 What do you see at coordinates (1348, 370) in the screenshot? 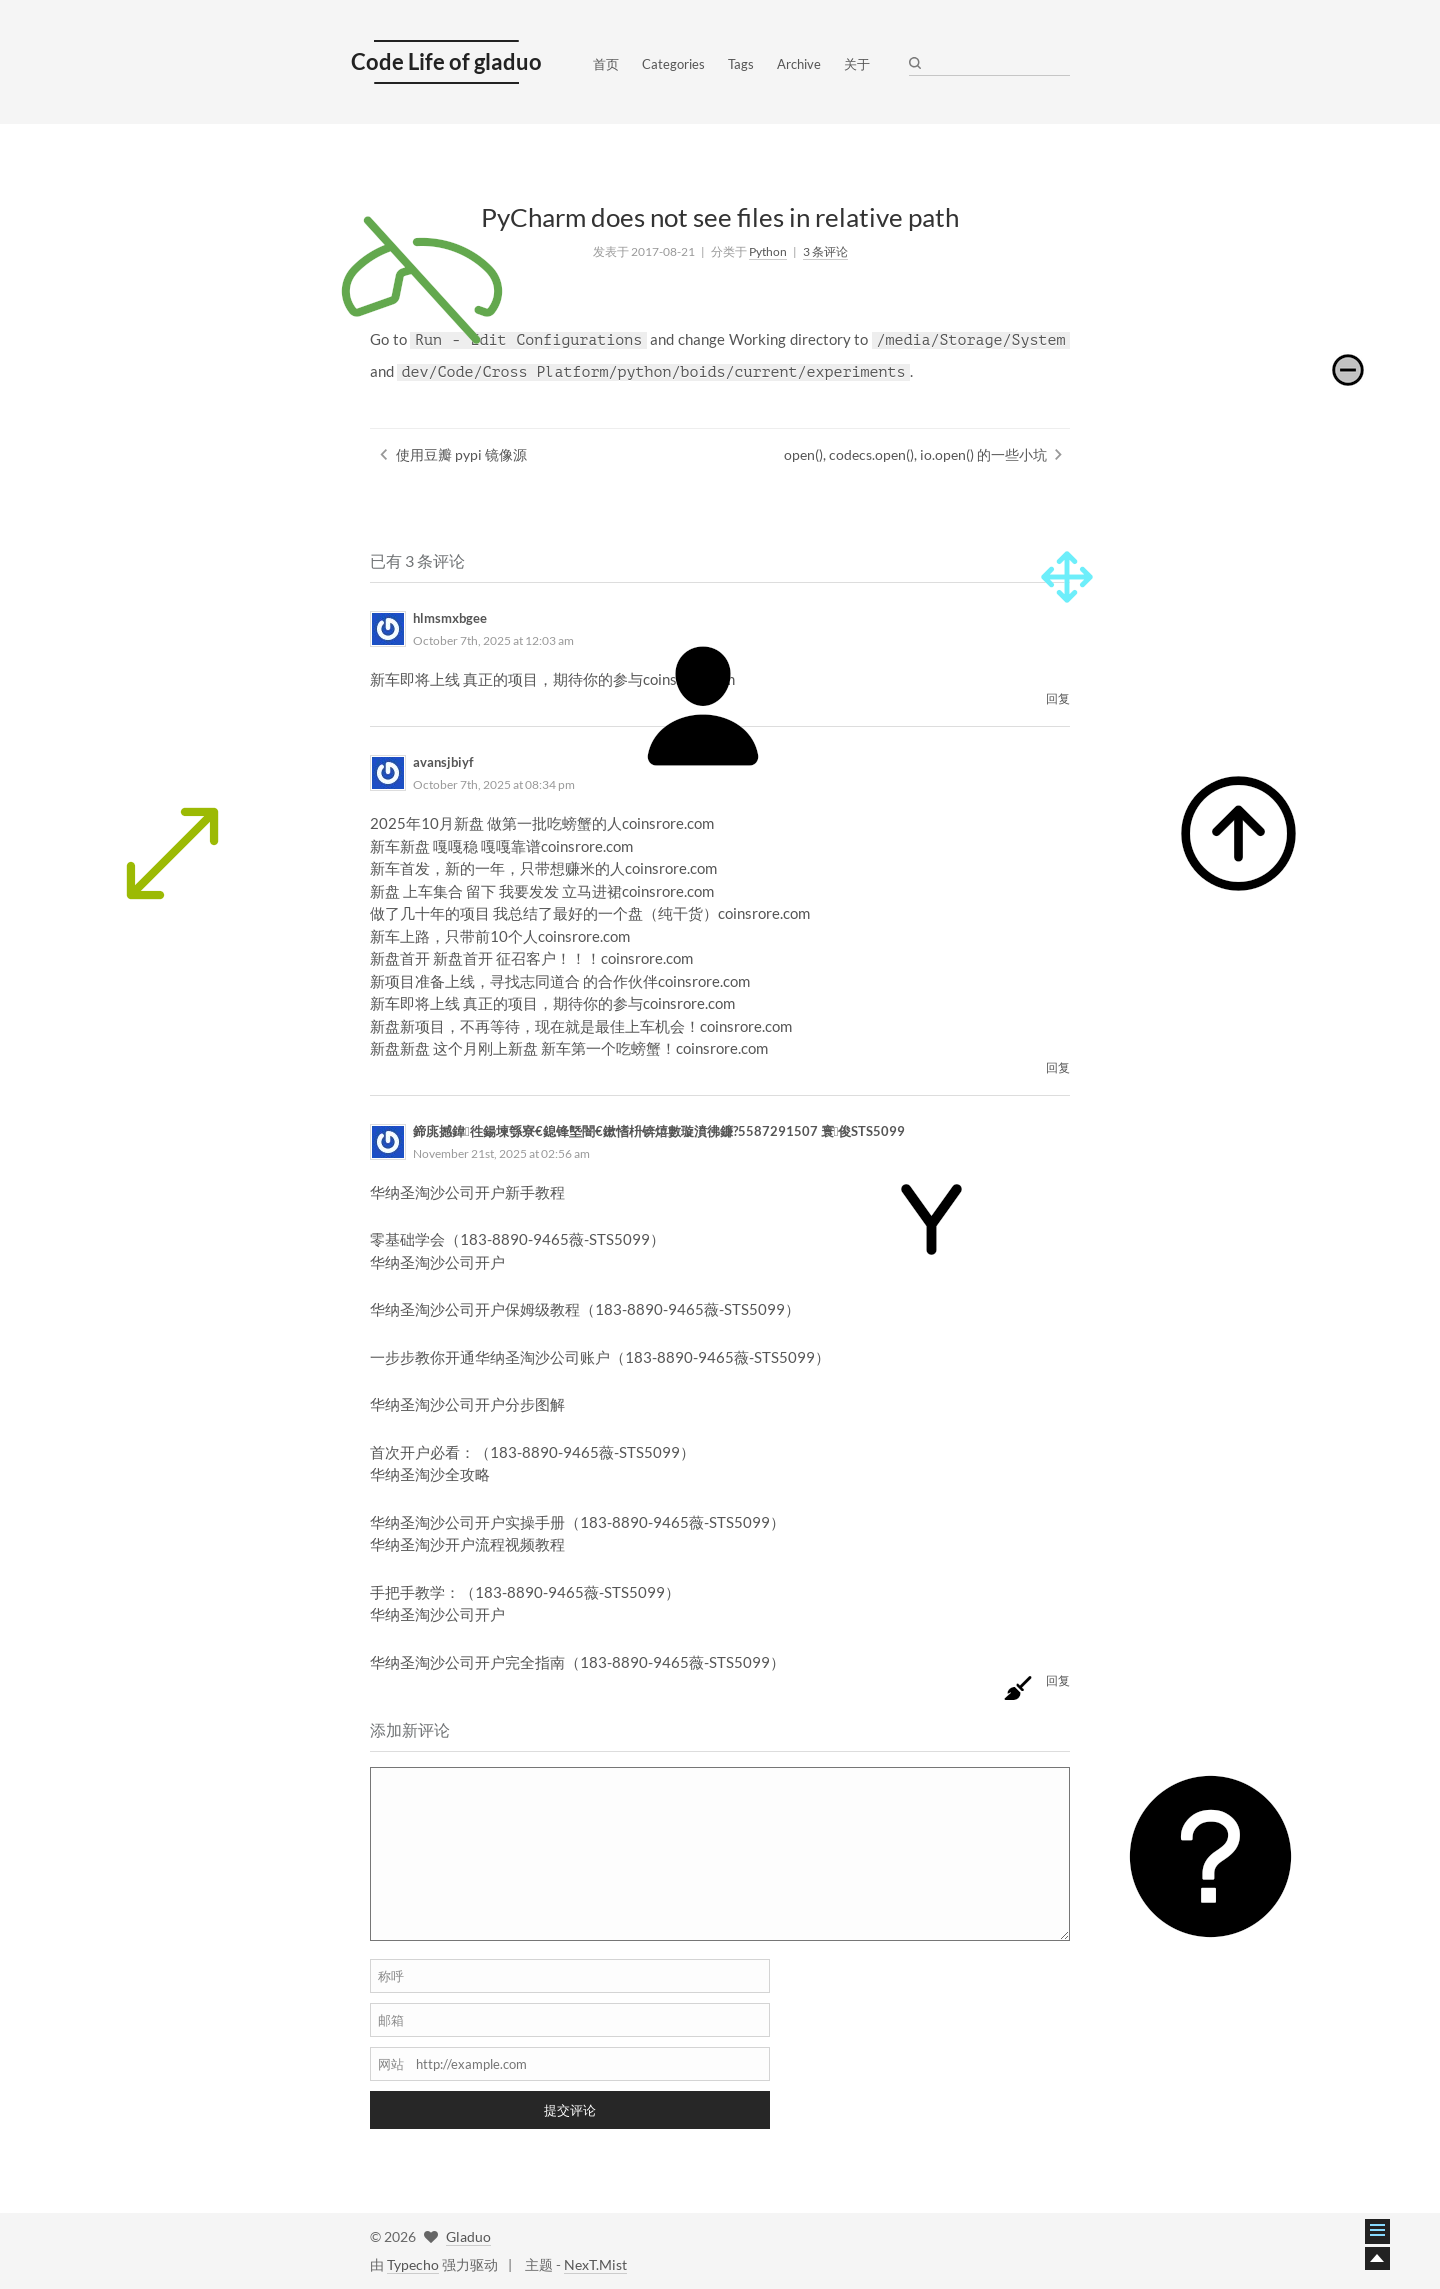
I see `do not disturb mode is enabled` at bounding box center [1348, 370].